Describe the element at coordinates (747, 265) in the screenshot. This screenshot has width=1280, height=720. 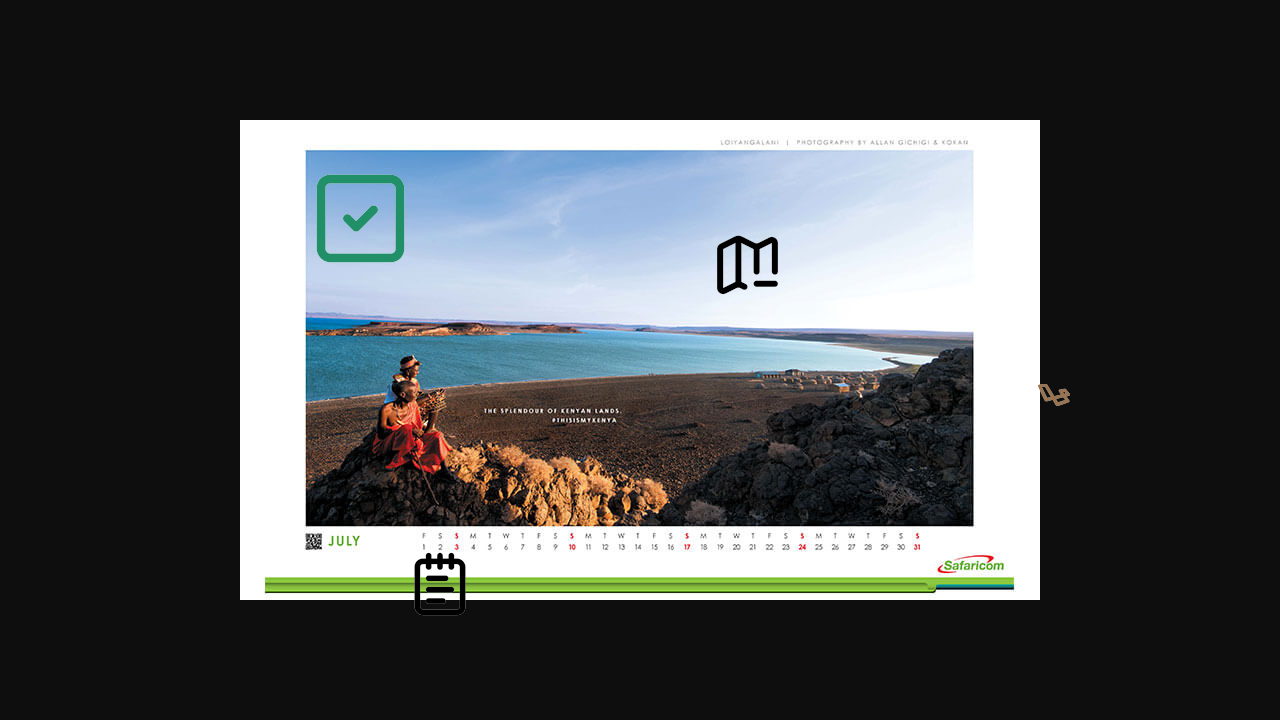
I see `remove a location from the map` at that location.